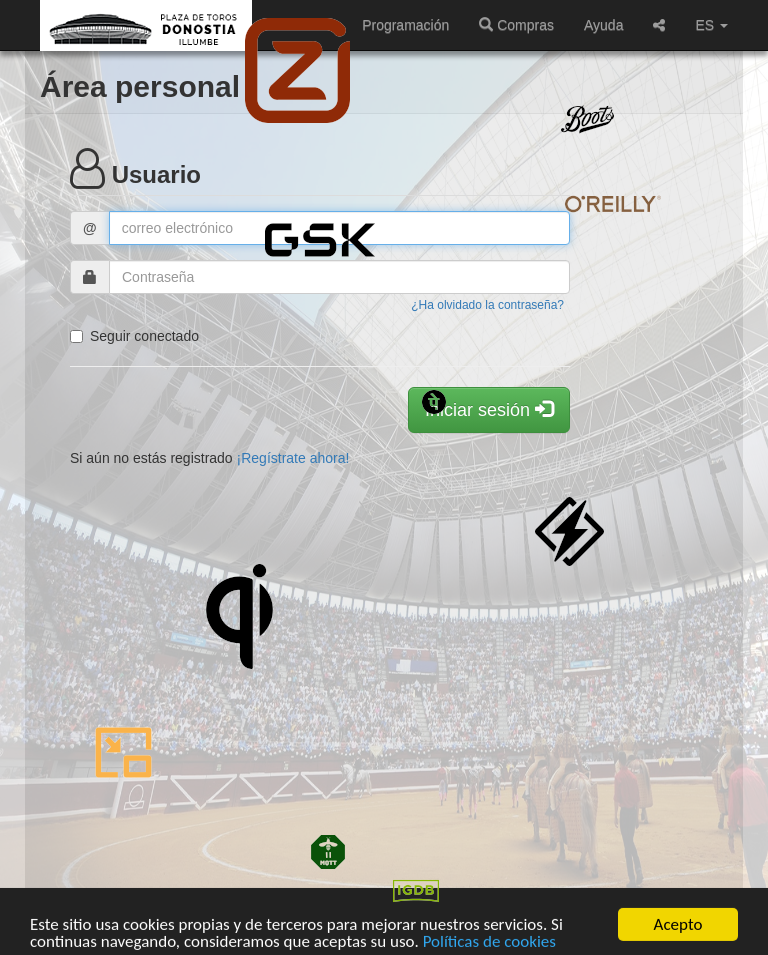 The width and height of the screenshot is (768, 955). I want to click on enable picture-in-picture mode, so click(123, 752).